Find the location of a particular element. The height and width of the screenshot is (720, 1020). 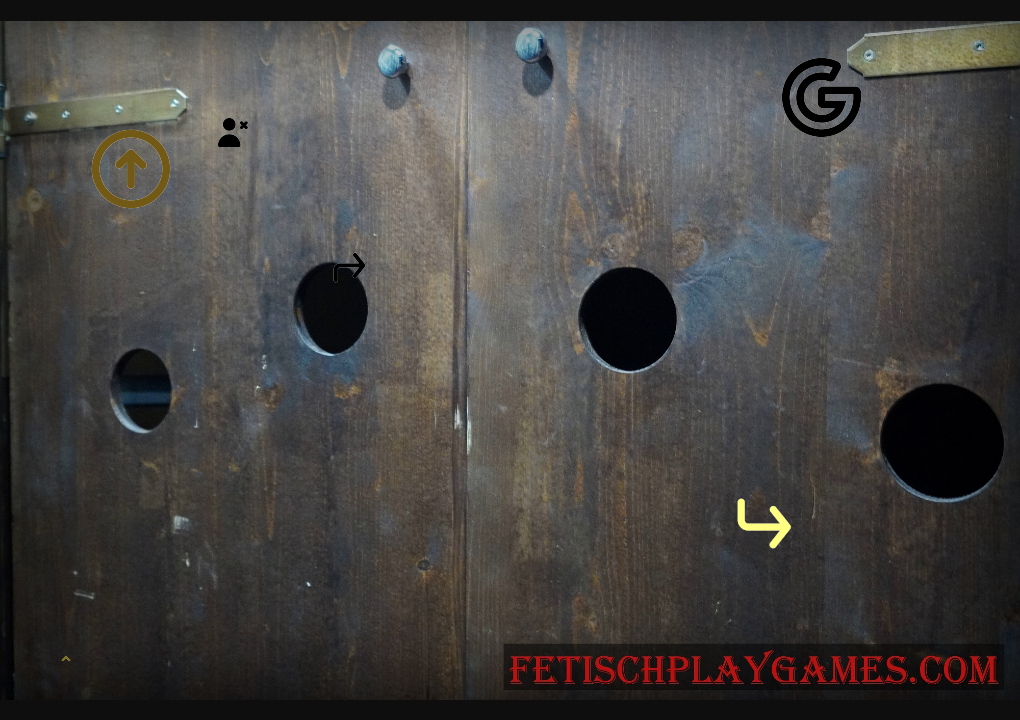

scroll to top of page is located at coordinates (131, 169).